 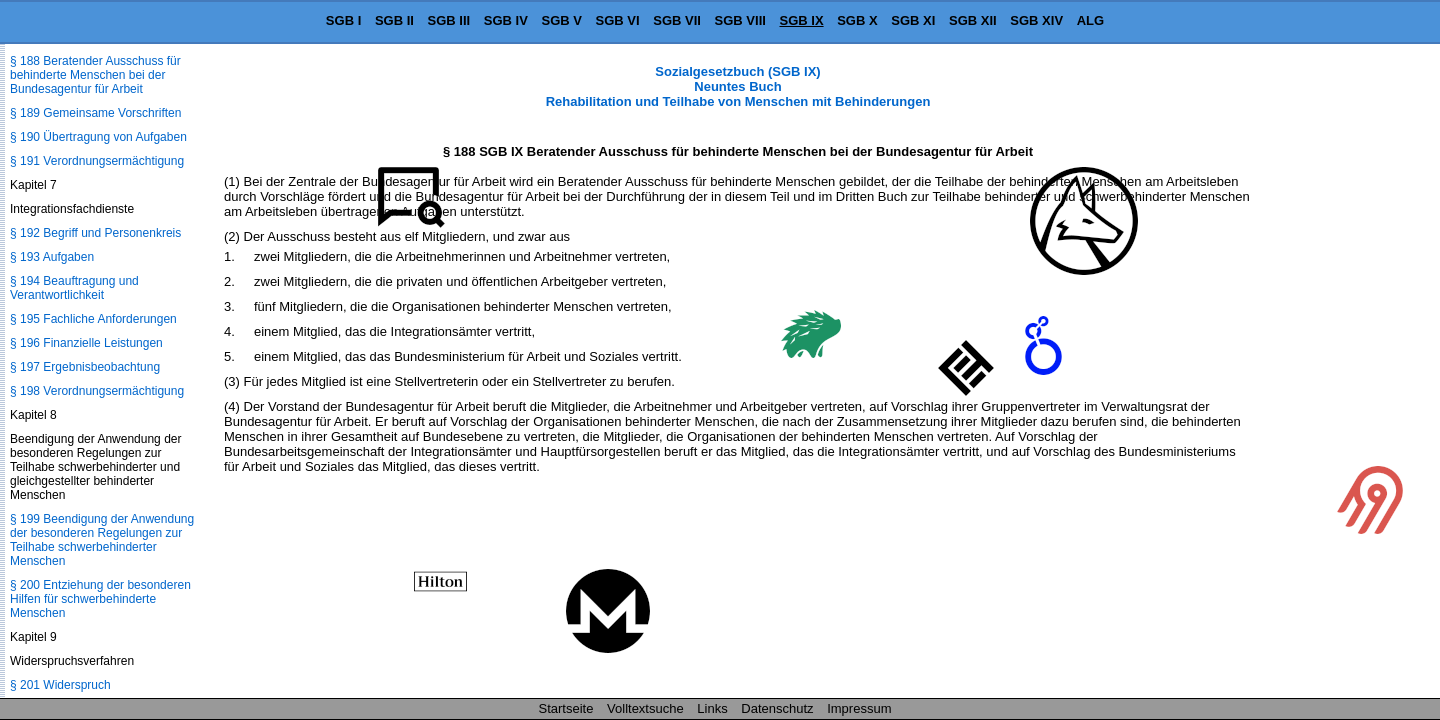 What do you see at coordinates (608, 611) in the screenshot?
I see `monero cryptocurrency logo` at bounding box center [608, 611].